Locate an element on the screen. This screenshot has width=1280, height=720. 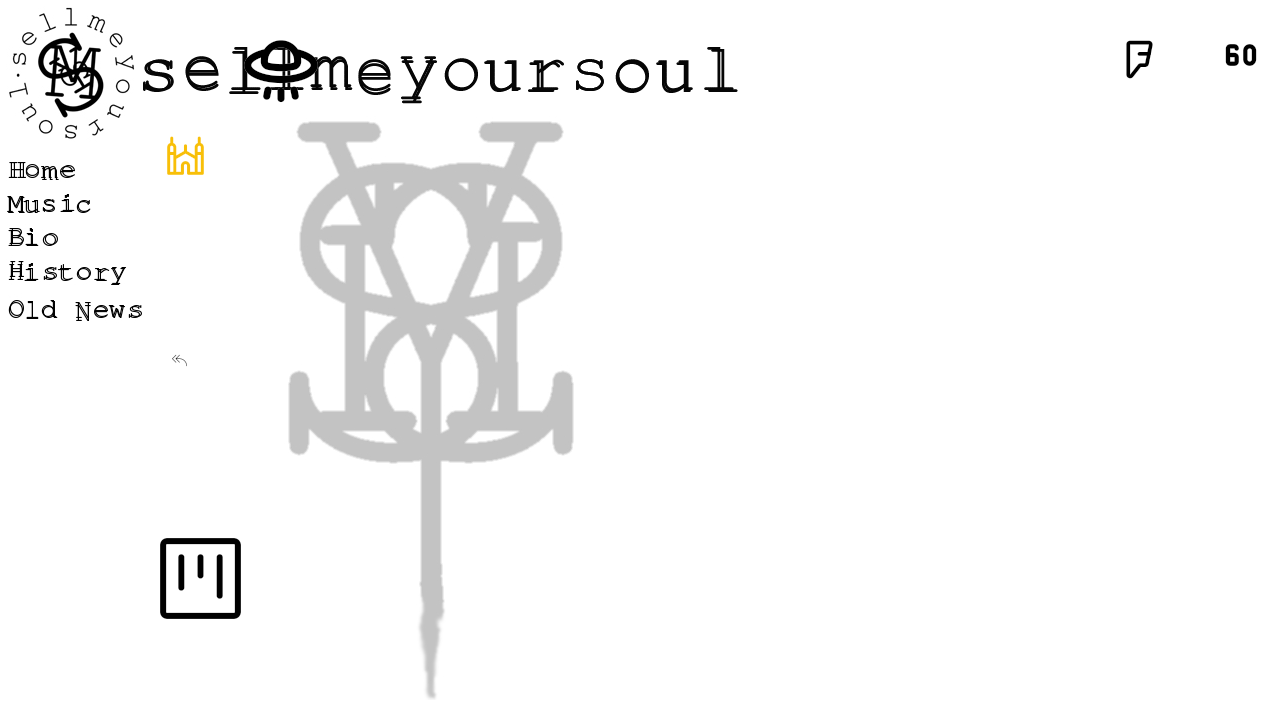
reply all to a message or email is located at coordinates (179, 360).